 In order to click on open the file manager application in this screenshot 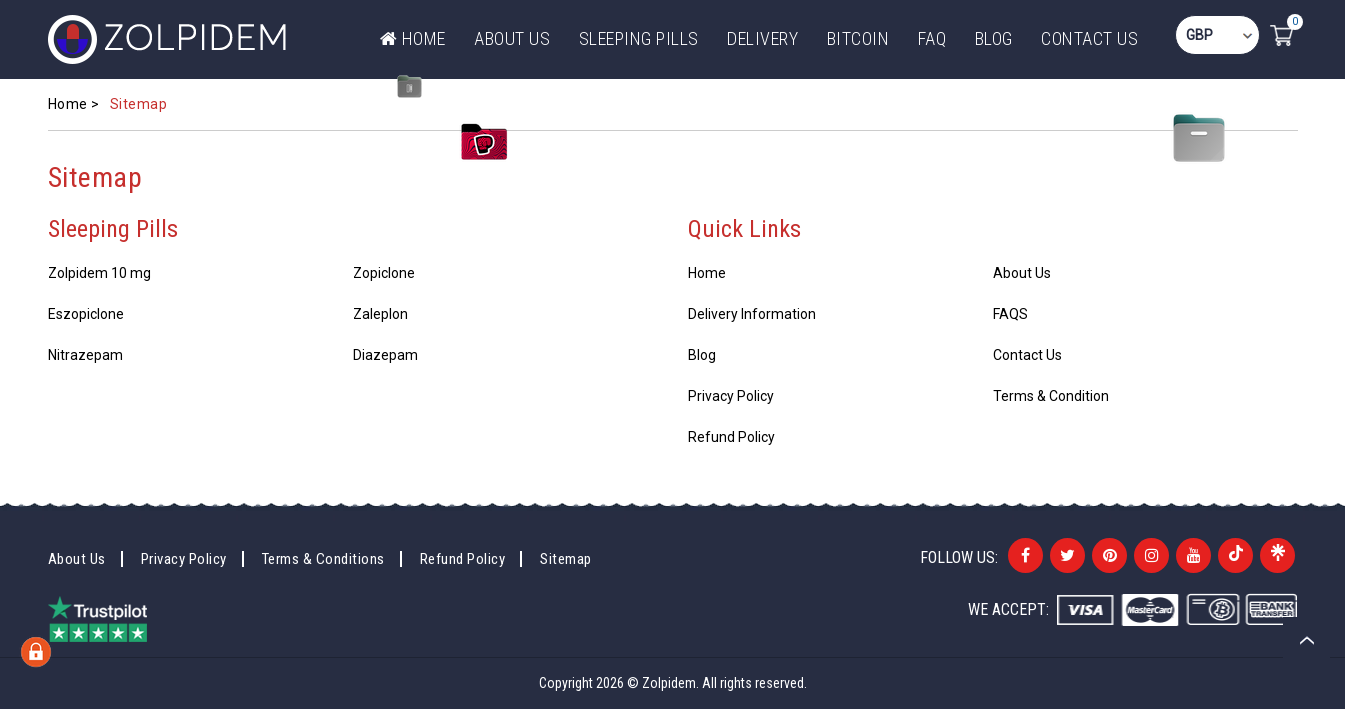, I will do `click(1199, 138)`.